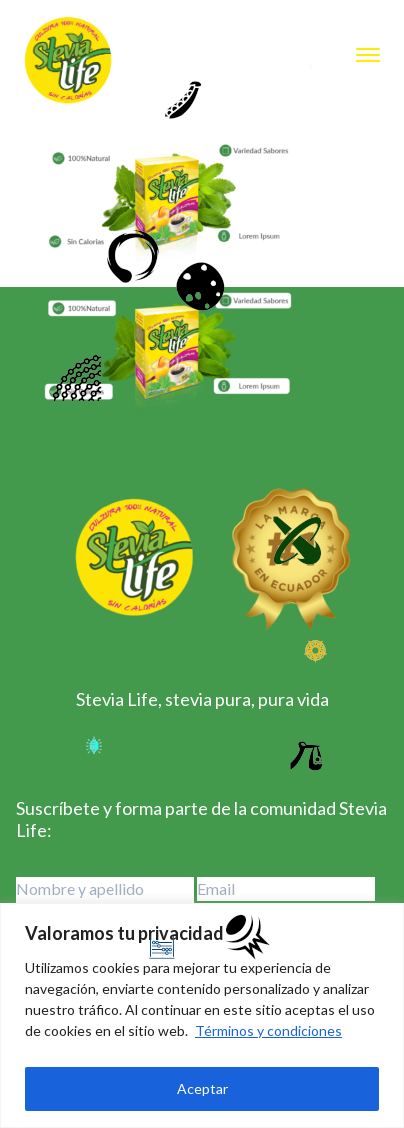  What do you see at coordinates (200, 286) in the screenshot?
I see `accept or manage cookie preferences` at bounding box center [200, 286].